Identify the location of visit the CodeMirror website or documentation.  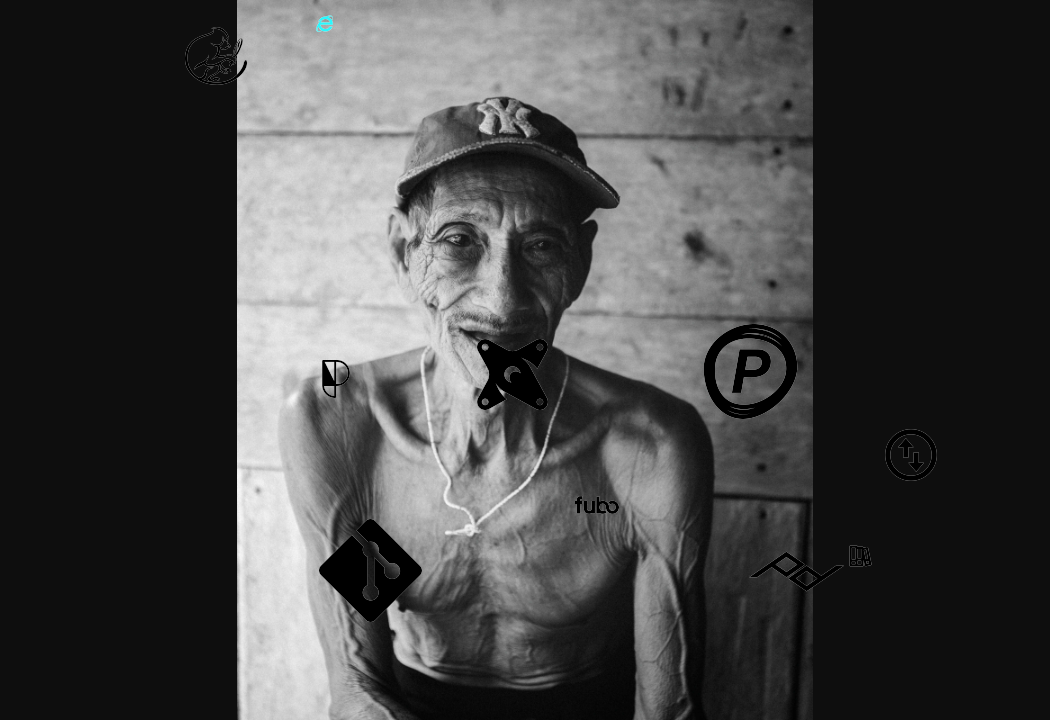
(216, 56).